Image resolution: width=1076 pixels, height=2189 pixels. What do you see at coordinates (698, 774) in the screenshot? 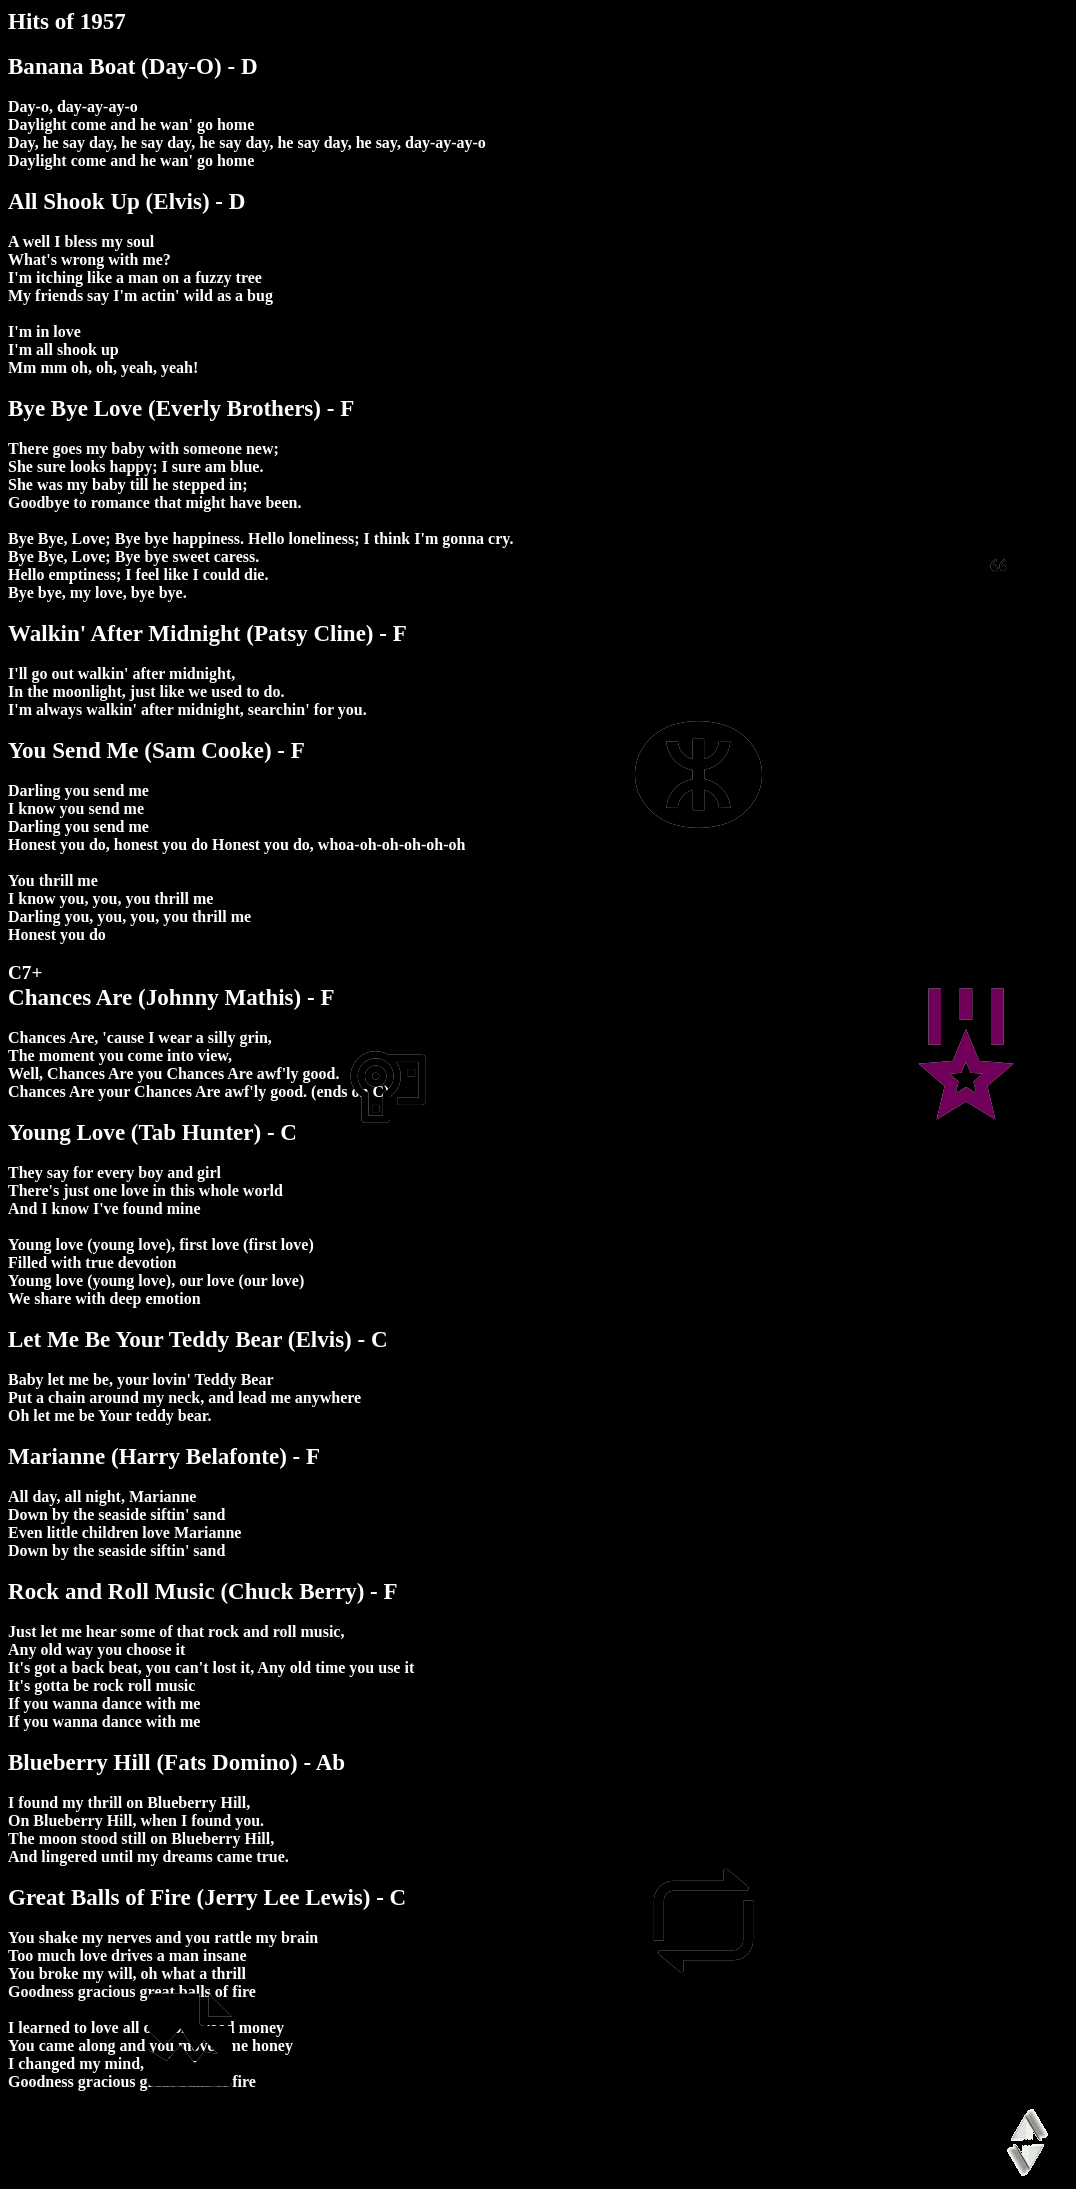
I see `mtr (hong kong mass transit railway) company logo` at bounding box center [698, 774].